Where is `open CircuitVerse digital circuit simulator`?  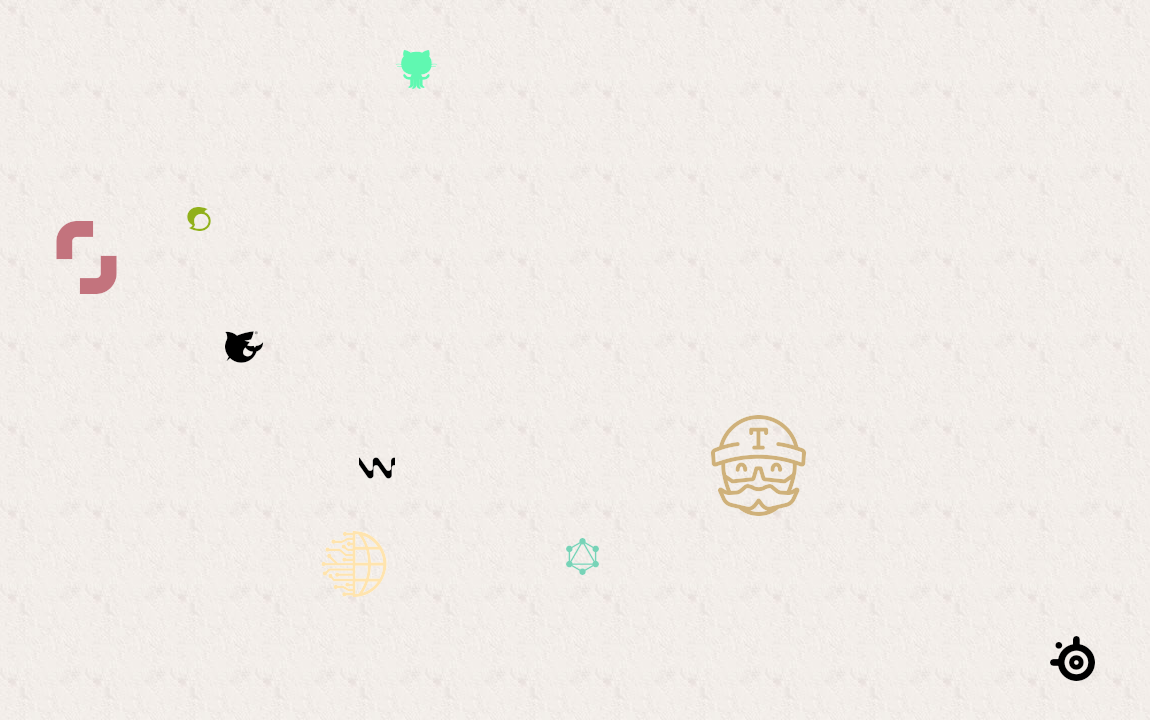 open CircuitVerse digital circuit simulator is located at coordinates (354, 564).